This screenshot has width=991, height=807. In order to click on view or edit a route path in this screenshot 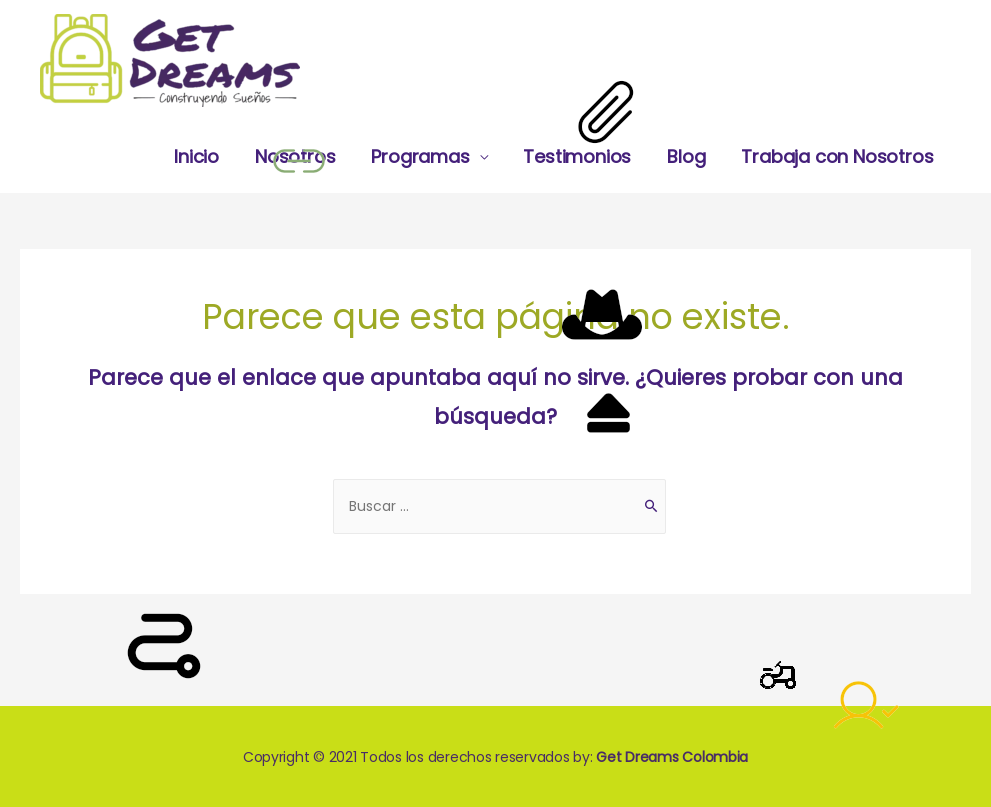, I will do `click(164, 642)`.